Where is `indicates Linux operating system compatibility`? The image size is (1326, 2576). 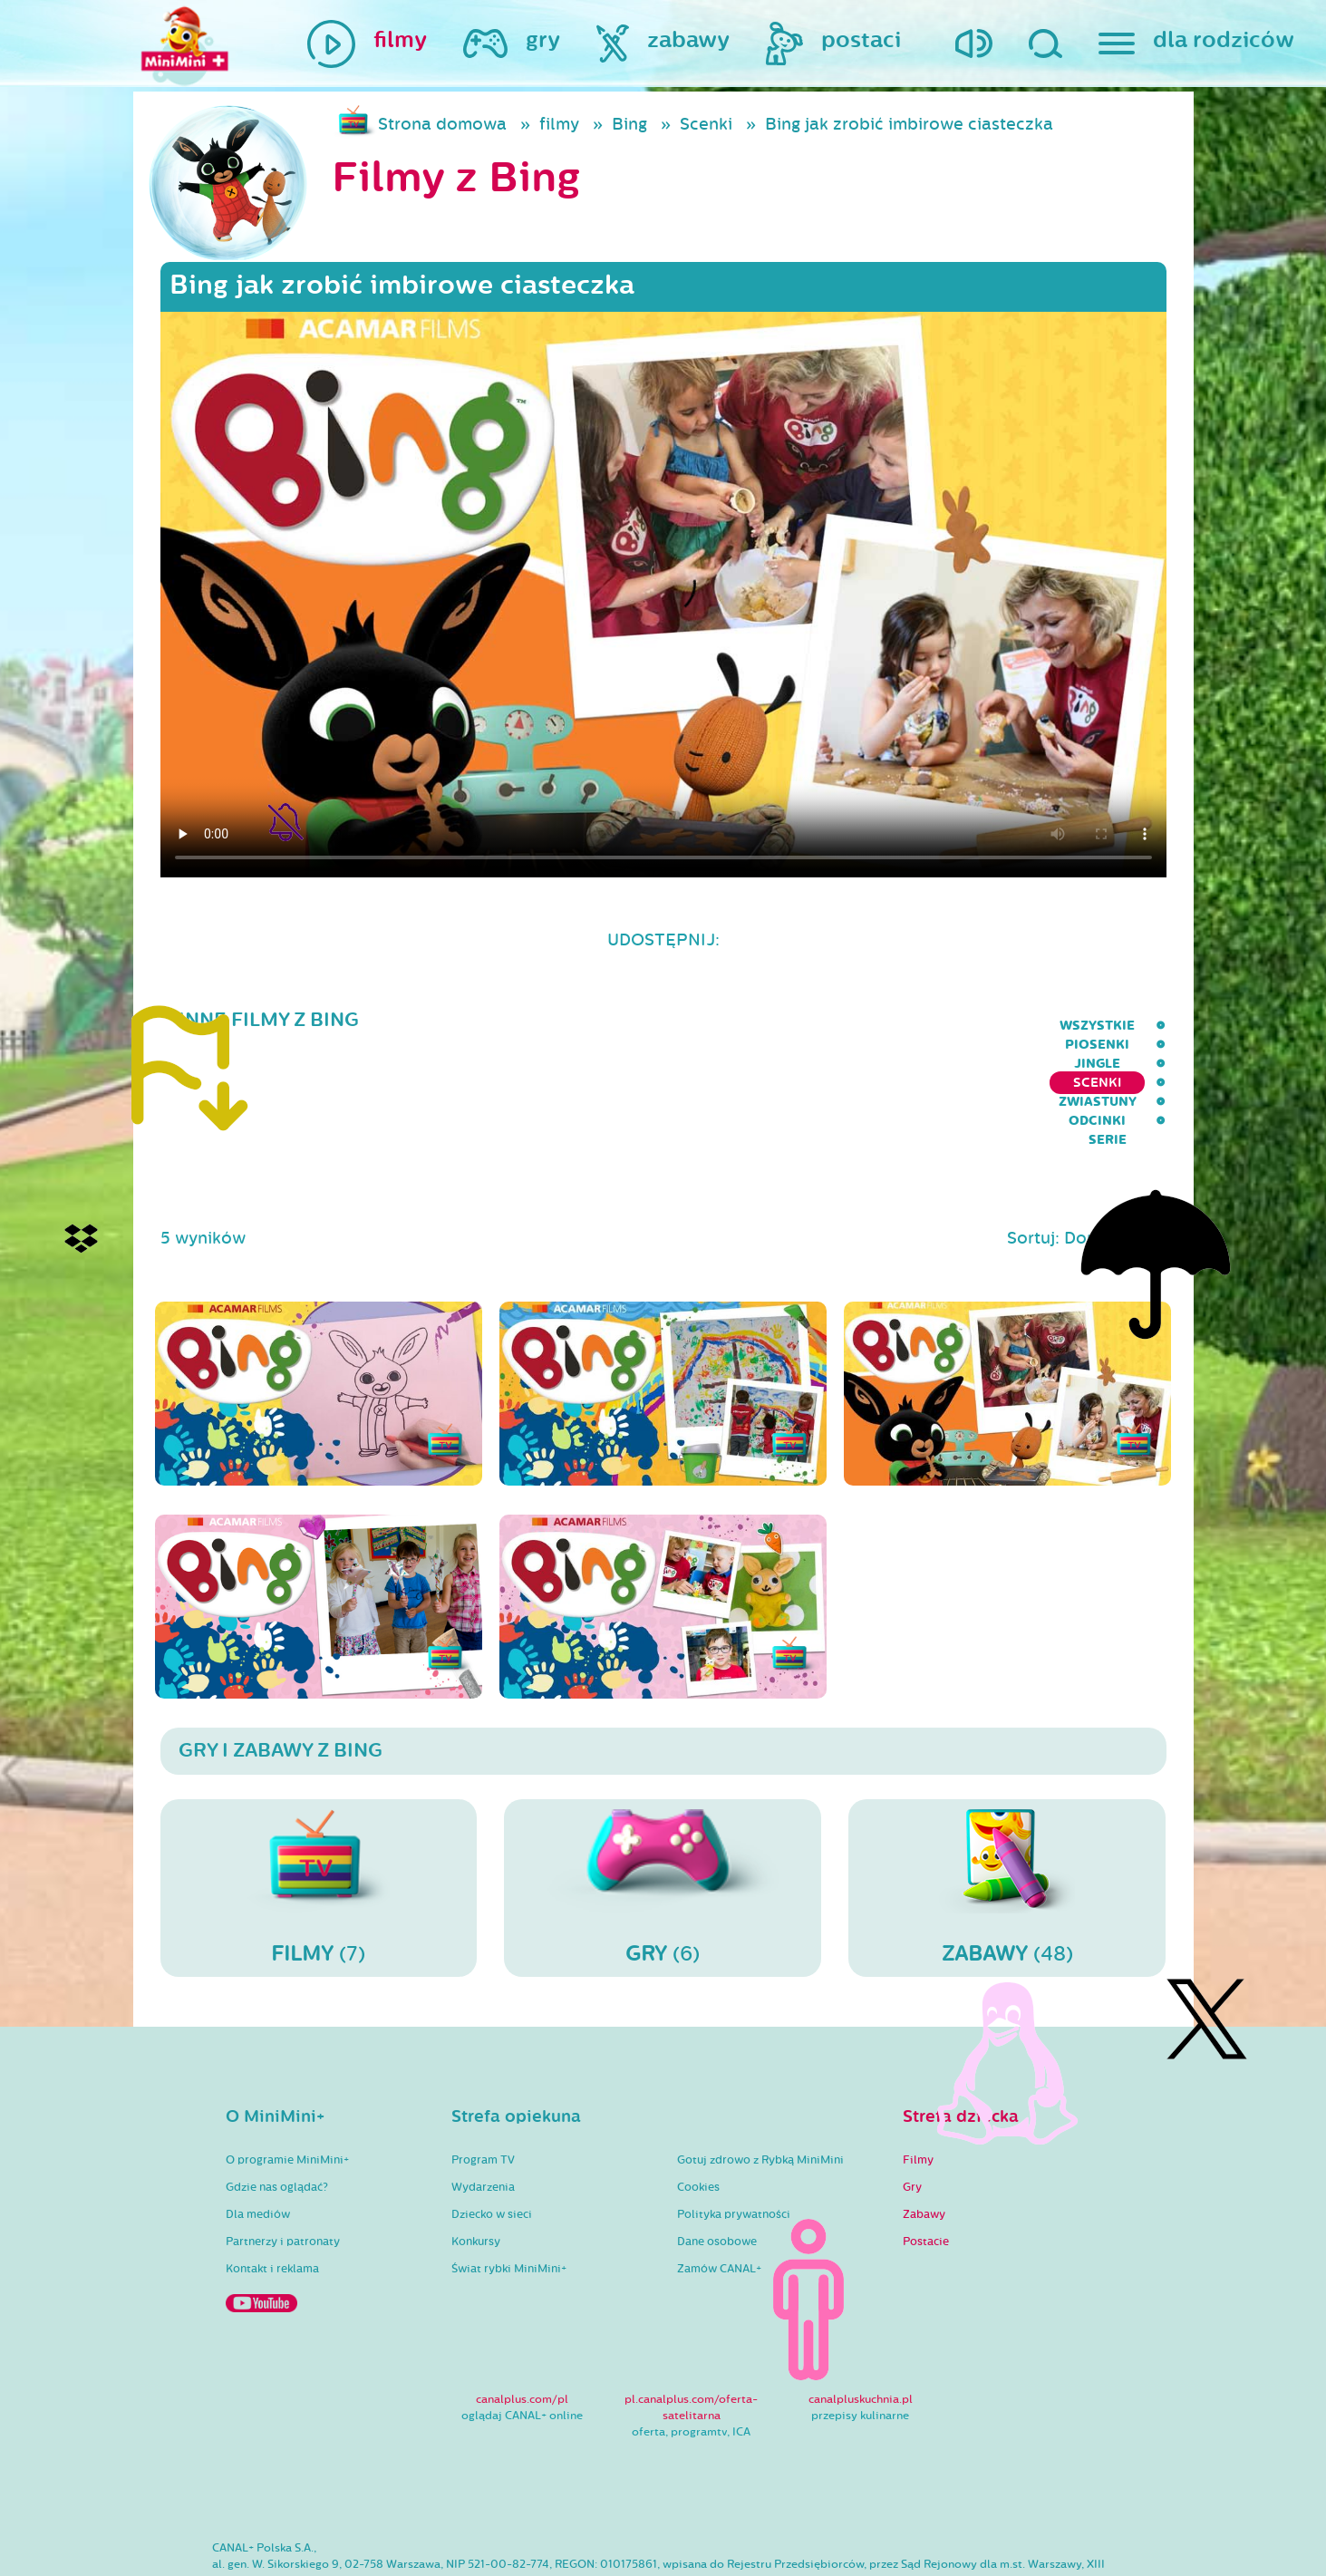 indicates Linux operating system compatibility is located at coordinates (1007, 2063).